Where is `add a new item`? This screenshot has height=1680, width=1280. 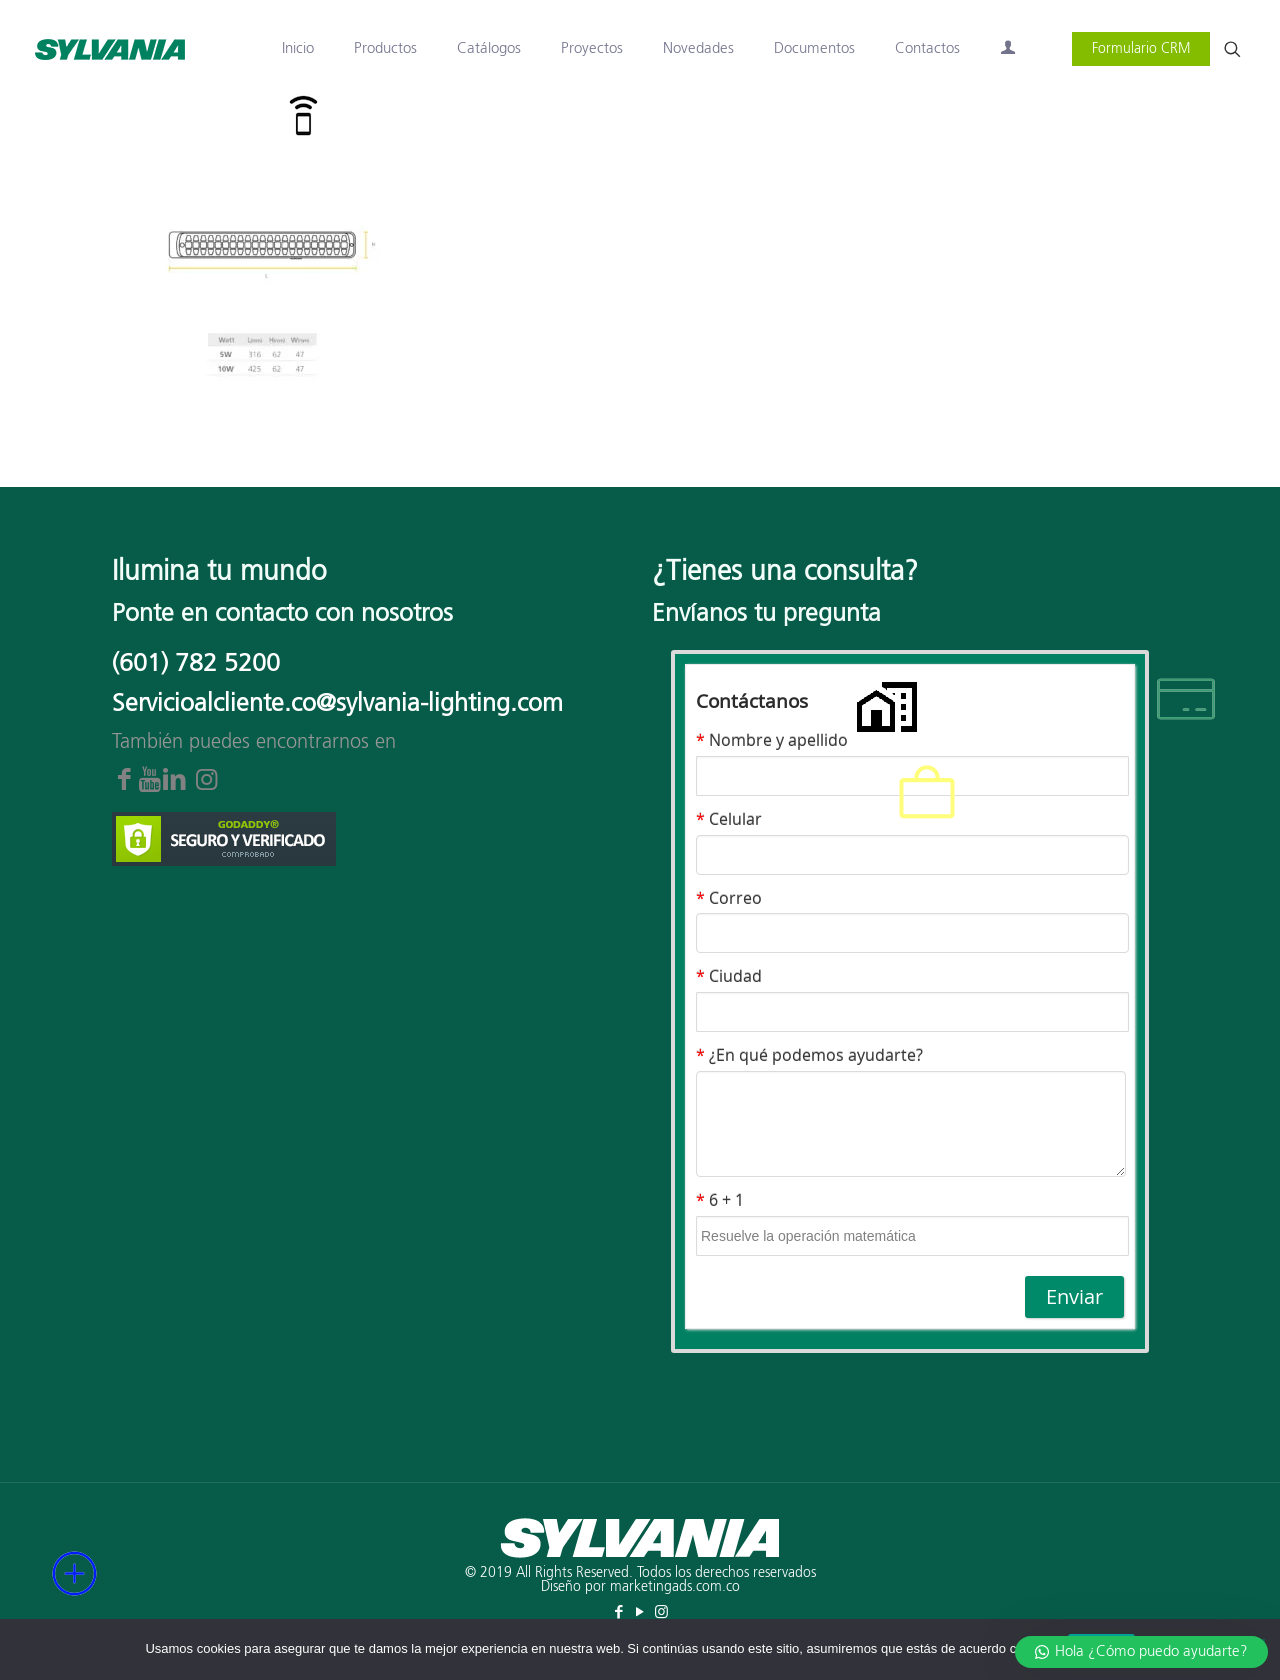
add a new item is located at coordinates (74, 1573).